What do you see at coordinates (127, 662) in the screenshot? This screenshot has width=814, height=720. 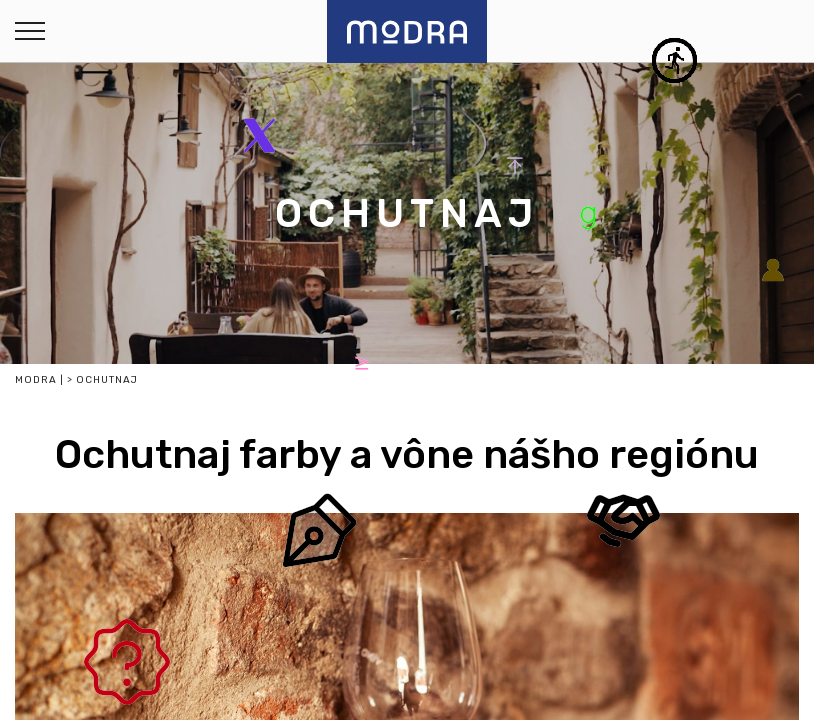 I see `view FAQ or help information` at bounding box center [127, 662].